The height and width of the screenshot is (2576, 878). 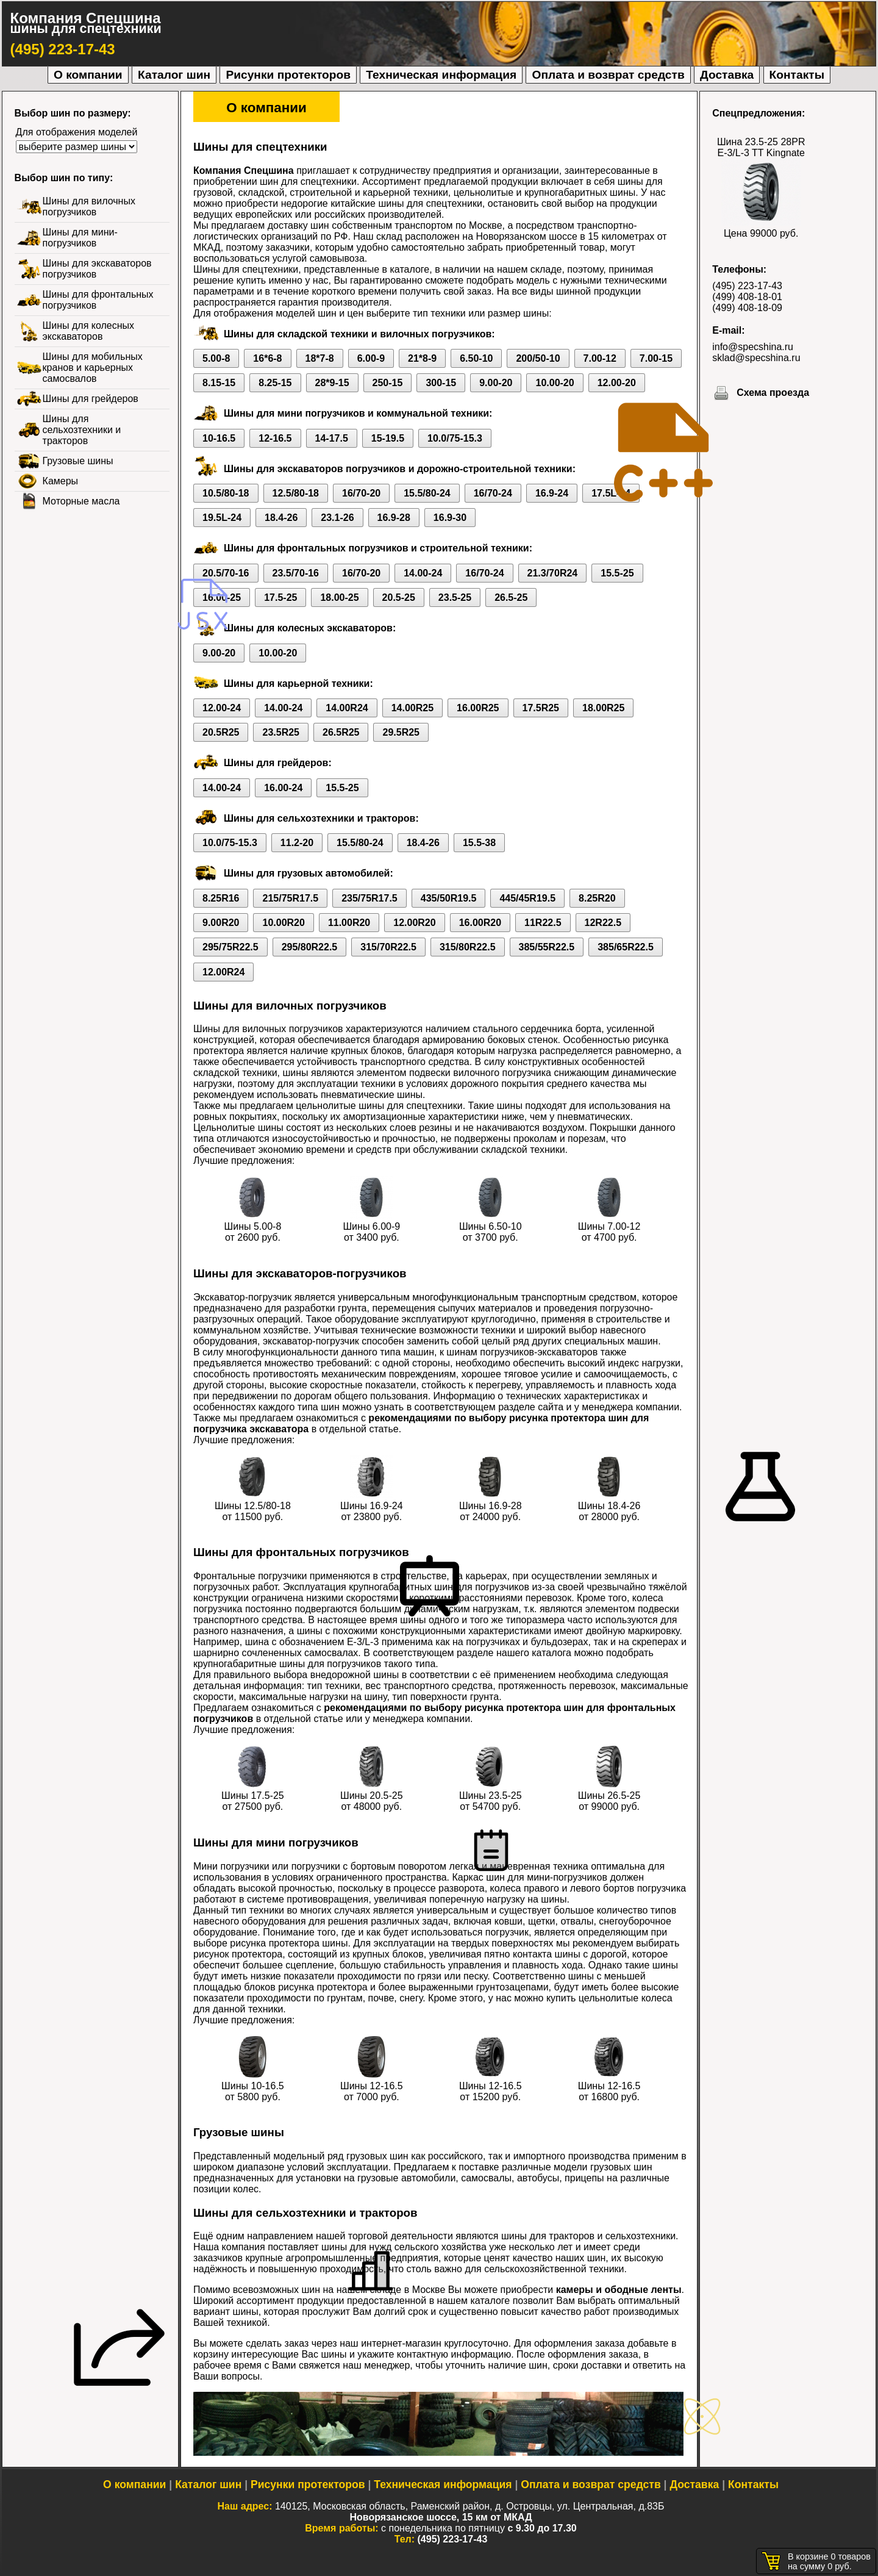 What do you see at coordinates (204, 606) in the screenshot?
I see `jsx file type indicator` at bounding box center [204, 606].